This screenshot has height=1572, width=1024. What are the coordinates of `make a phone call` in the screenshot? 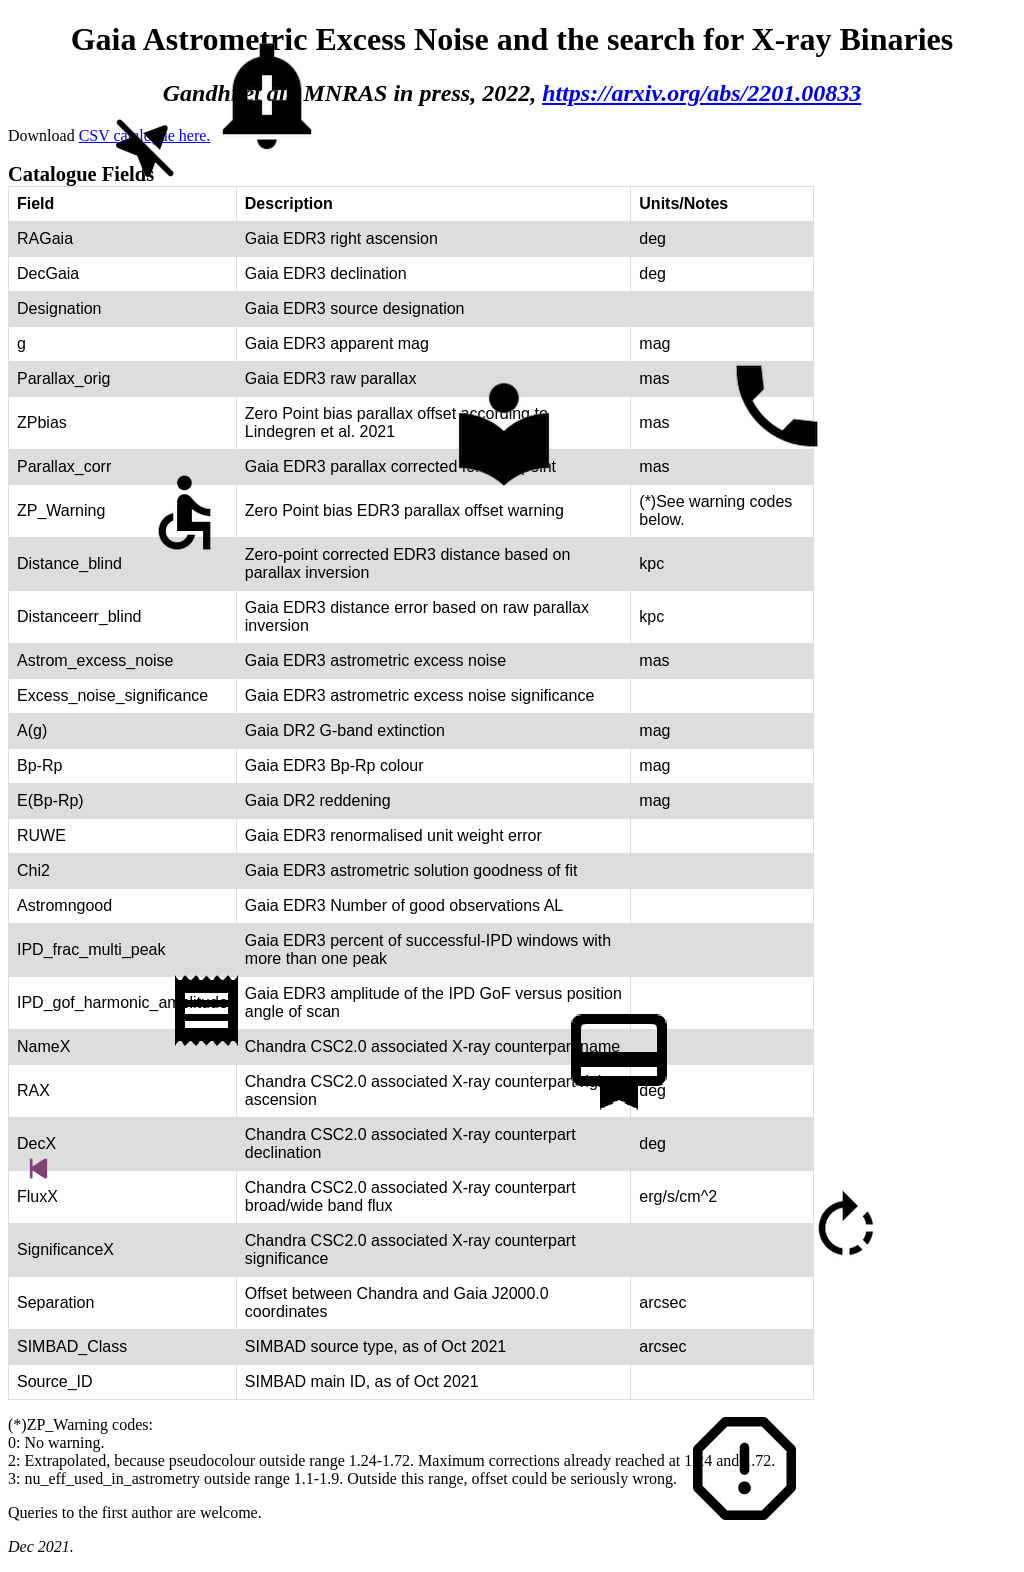 It's located at (777, 406).